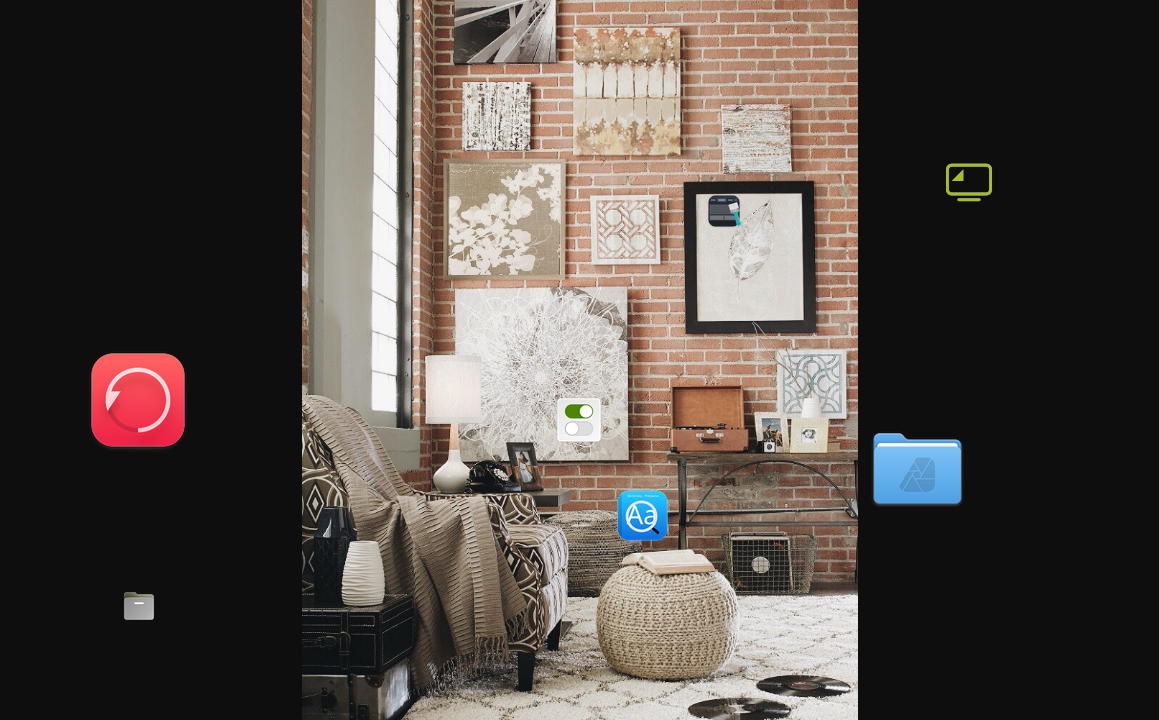 The height and width of the screenshot is (720, 1159). Describe the element at coordinates (642, 515) in the screenshot. I see `open eudic dictionary app` at that location.